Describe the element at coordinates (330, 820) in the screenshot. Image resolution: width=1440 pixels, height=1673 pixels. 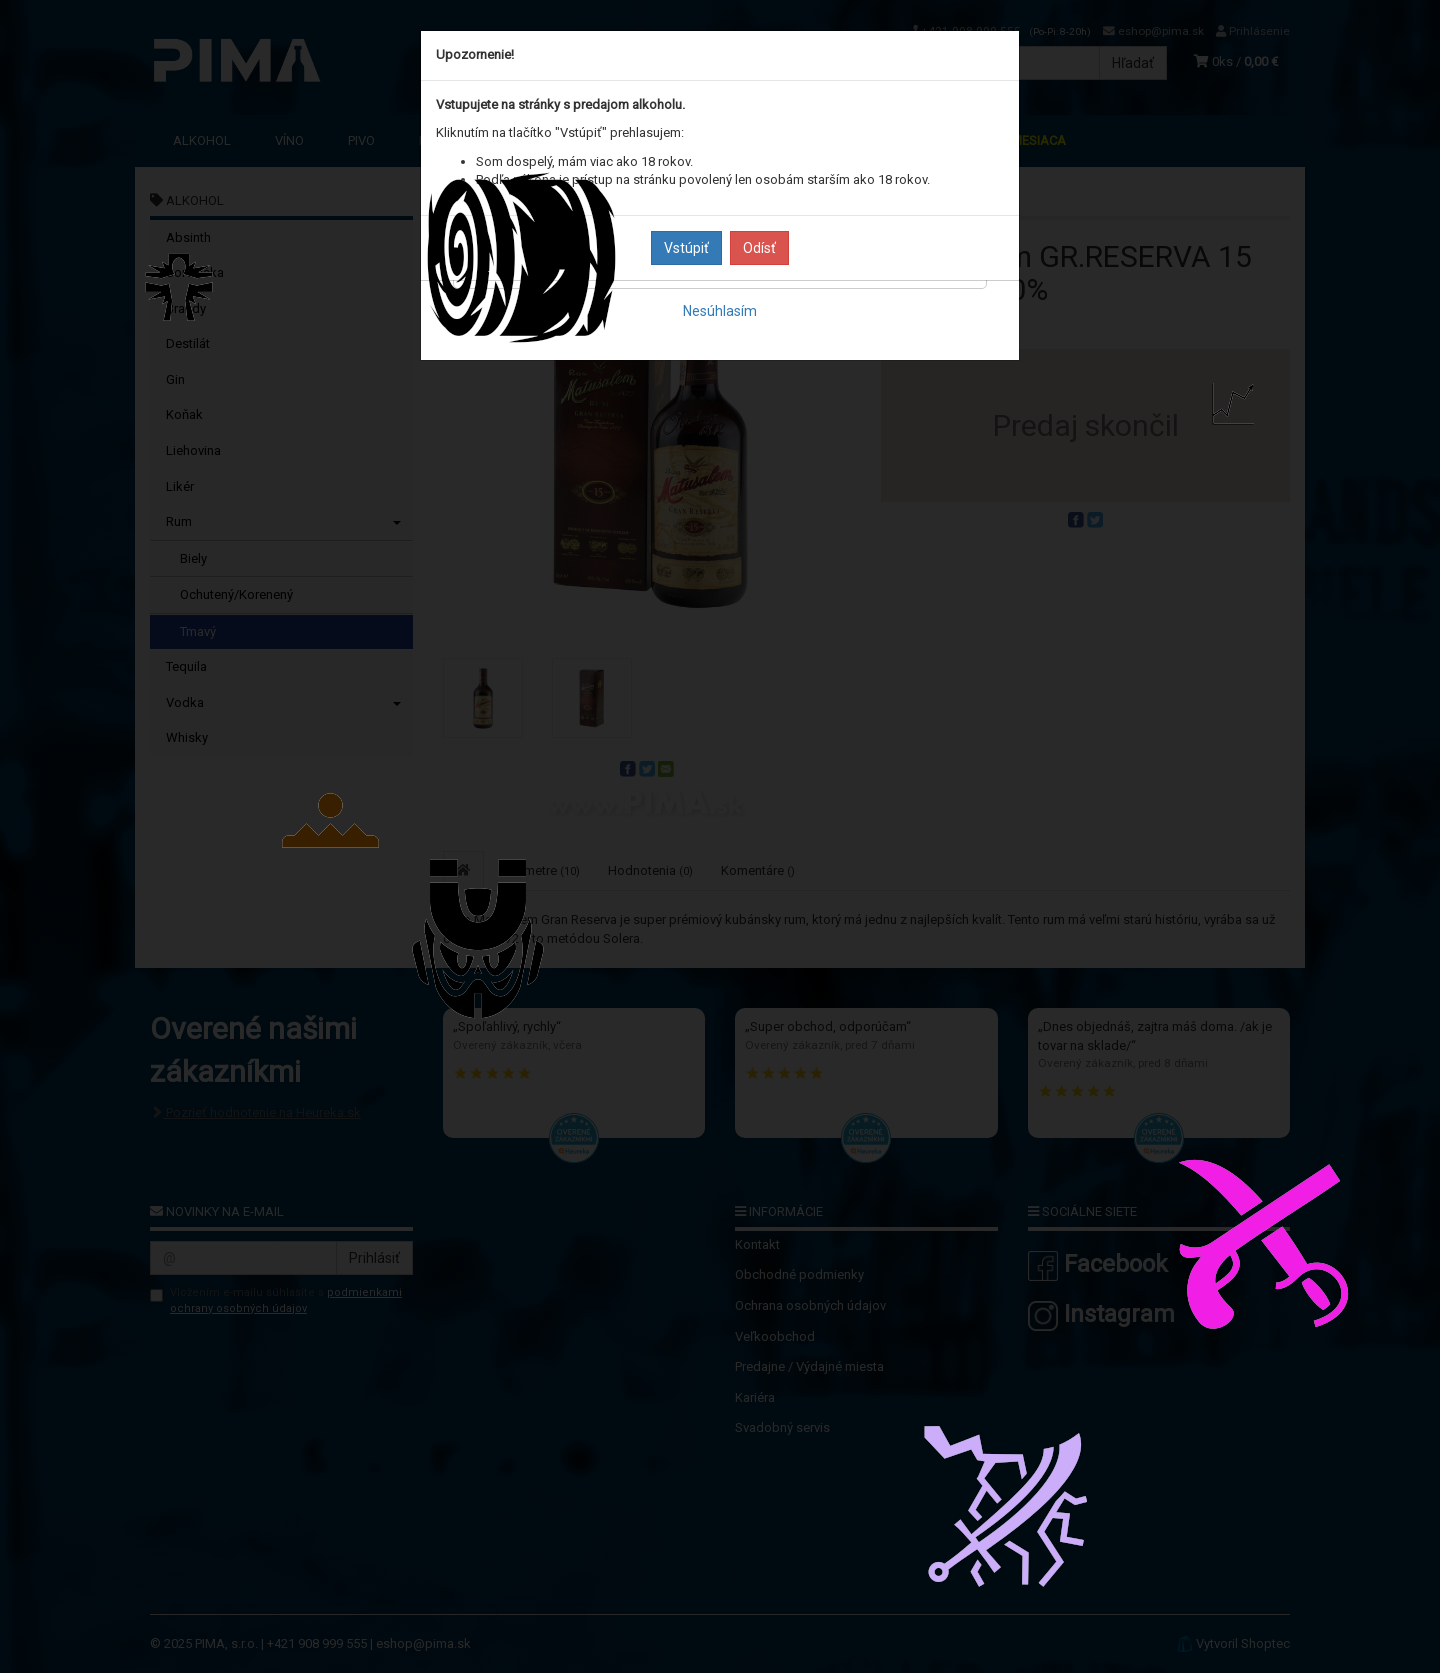
I see `indicates a desert or Egyptian-themed level` at that location.